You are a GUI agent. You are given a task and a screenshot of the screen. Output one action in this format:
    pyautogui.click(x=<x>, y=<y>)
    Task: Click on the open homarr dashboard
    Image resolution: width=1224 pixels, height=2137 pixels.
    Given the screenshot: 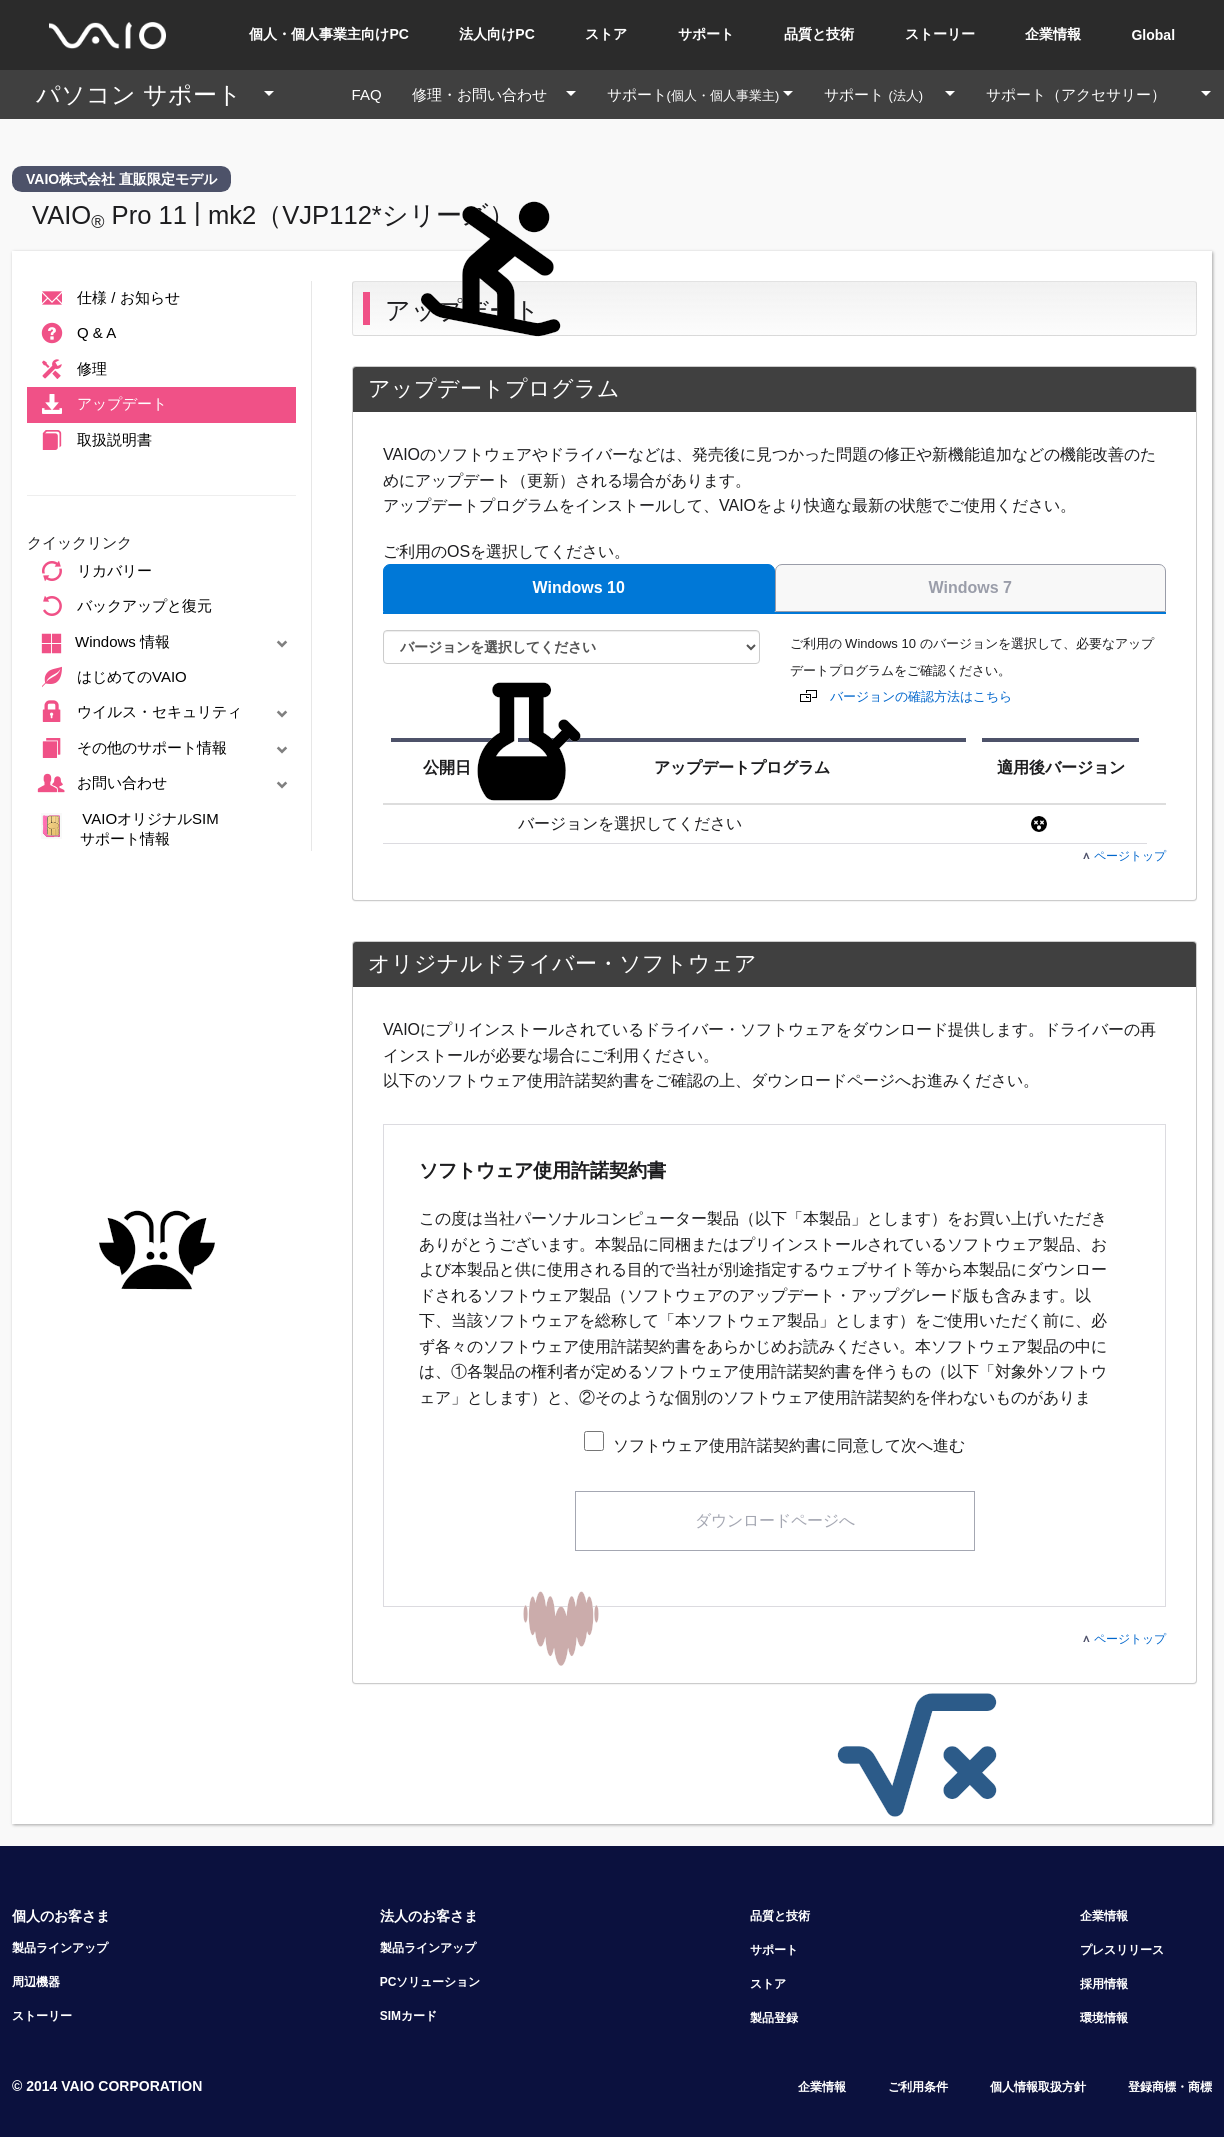 What is the action you would take?
    pyautogui.click(x=157, y=1250)
    